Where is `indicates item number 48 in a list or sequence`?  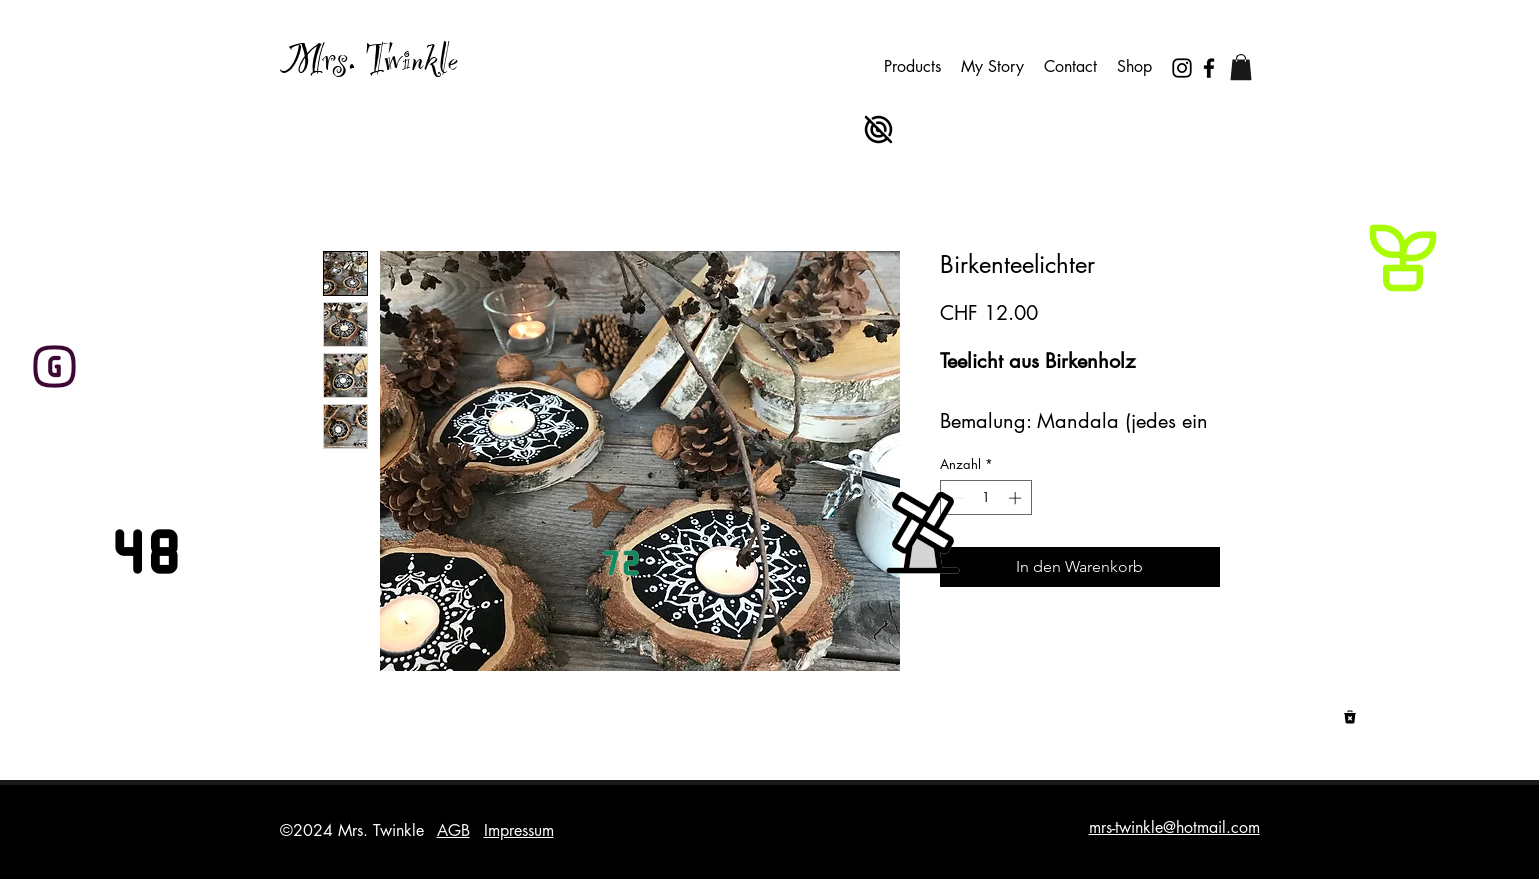 indicates item number 48 in a list or sequence is located at coordinates (146, 551).